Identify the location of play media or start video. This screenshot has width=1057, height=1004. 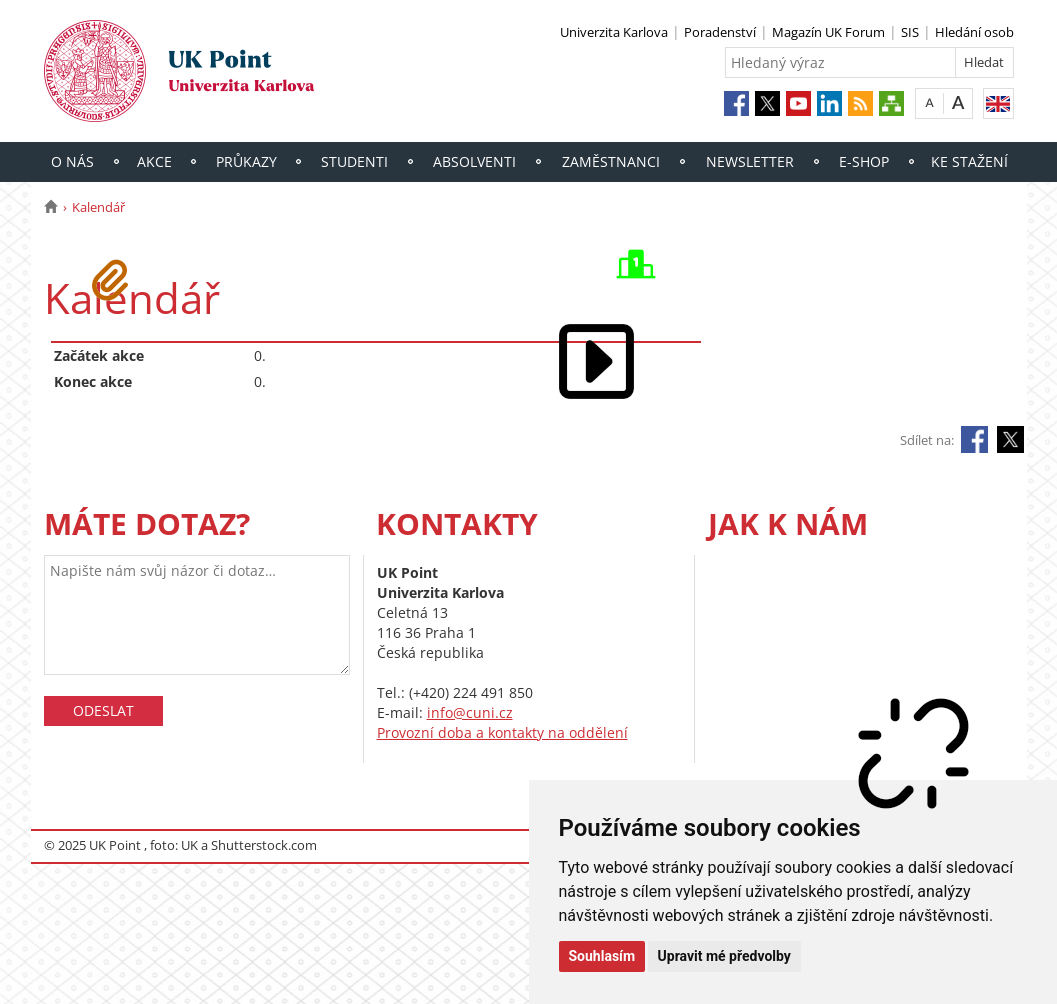
(596, 361).